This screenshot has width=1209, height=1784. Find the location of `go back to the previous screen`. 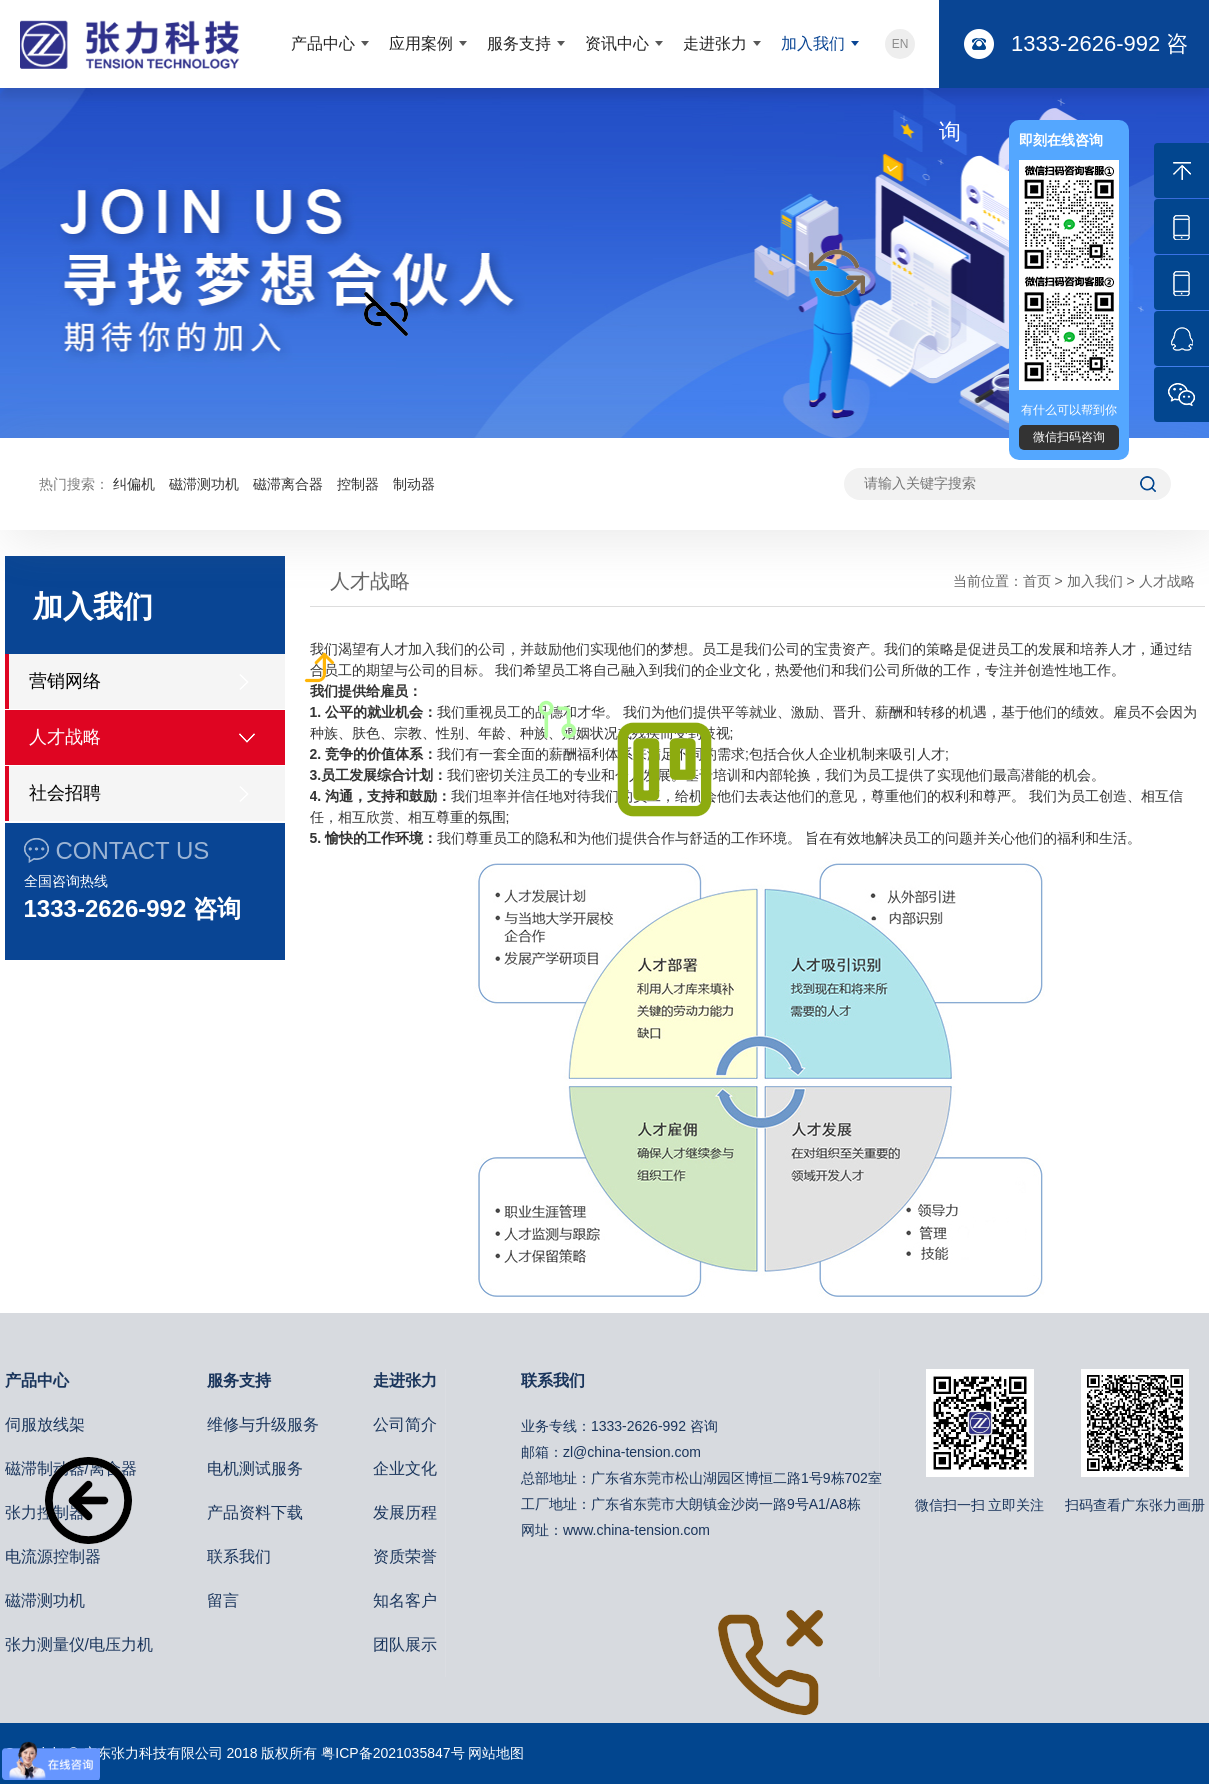

go back to the previous screen is located at coordinates (88, 1500).